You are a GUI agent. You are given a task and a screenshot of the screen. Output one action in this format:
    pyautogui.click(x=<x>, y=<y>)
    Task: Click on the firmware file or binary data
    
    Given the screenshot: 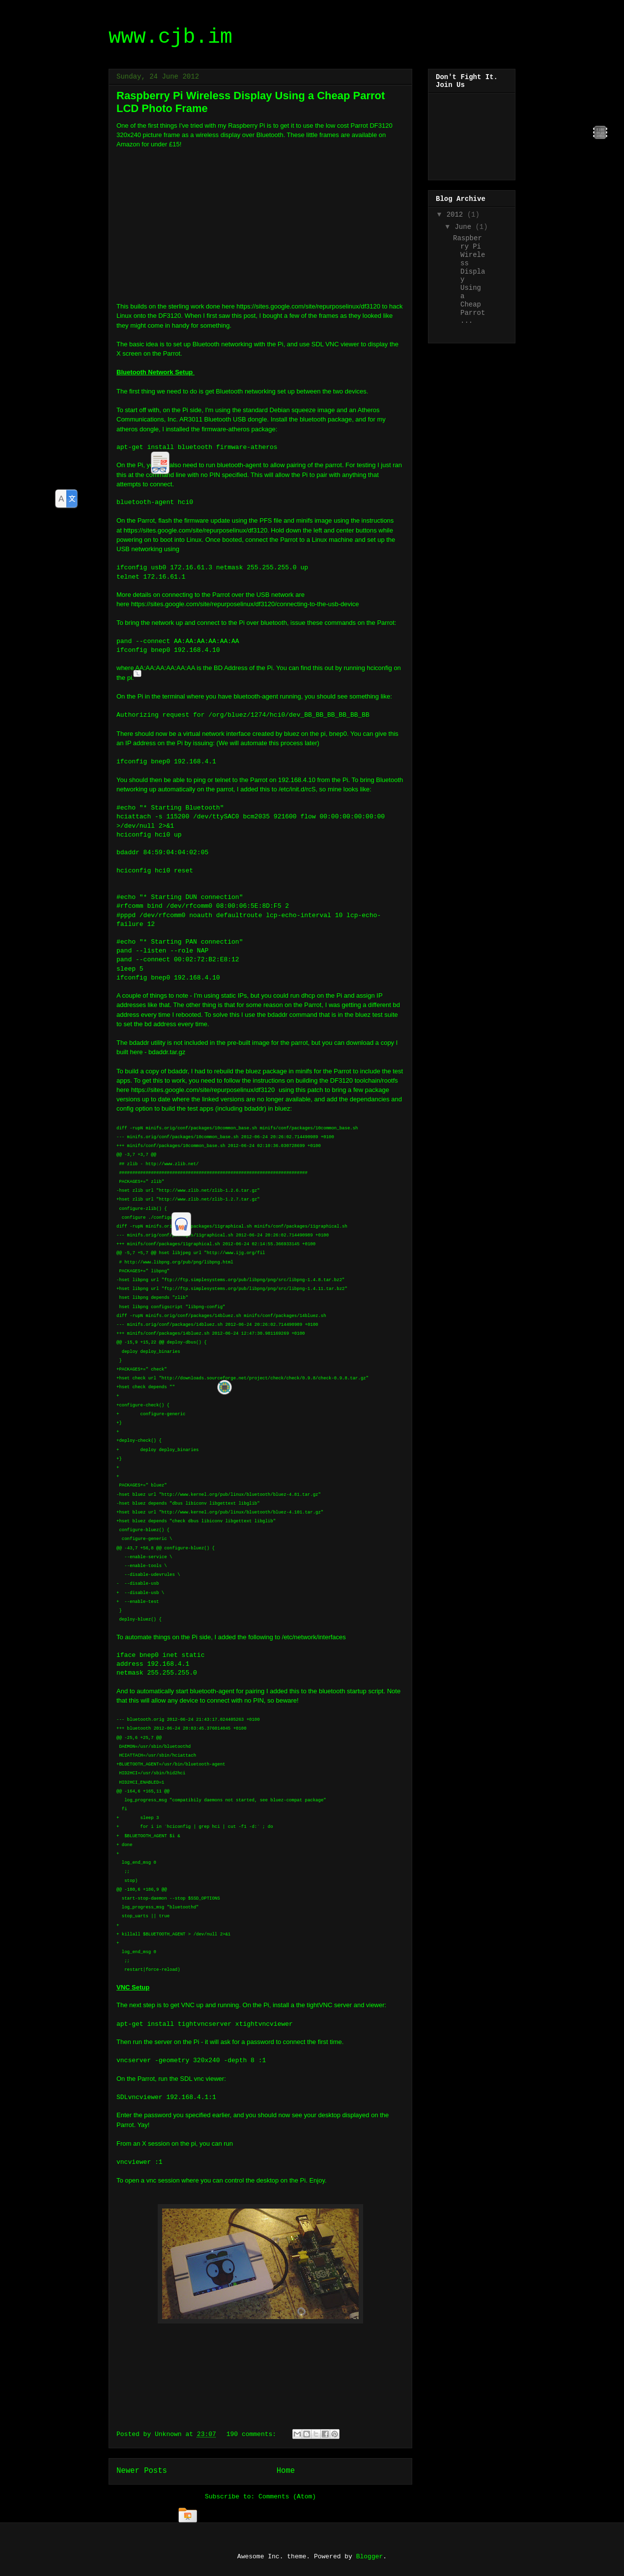 What is the action you would take?
    pyautogui.click(x=600, y=132)
    